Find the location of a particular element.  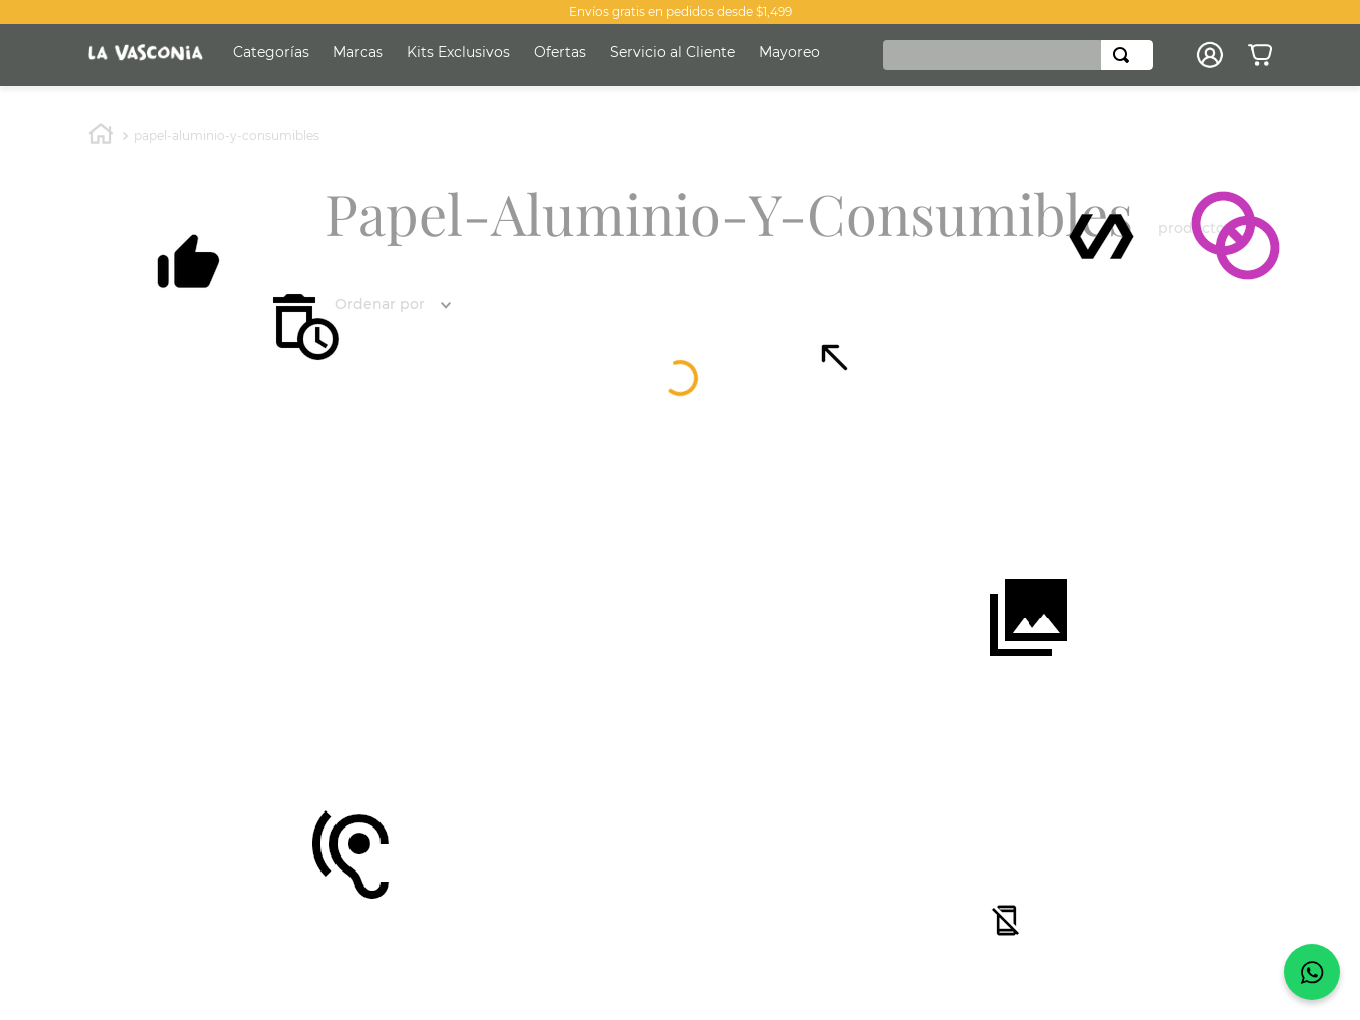

navigate to the northwest direction is located at coordinates (834, 357).